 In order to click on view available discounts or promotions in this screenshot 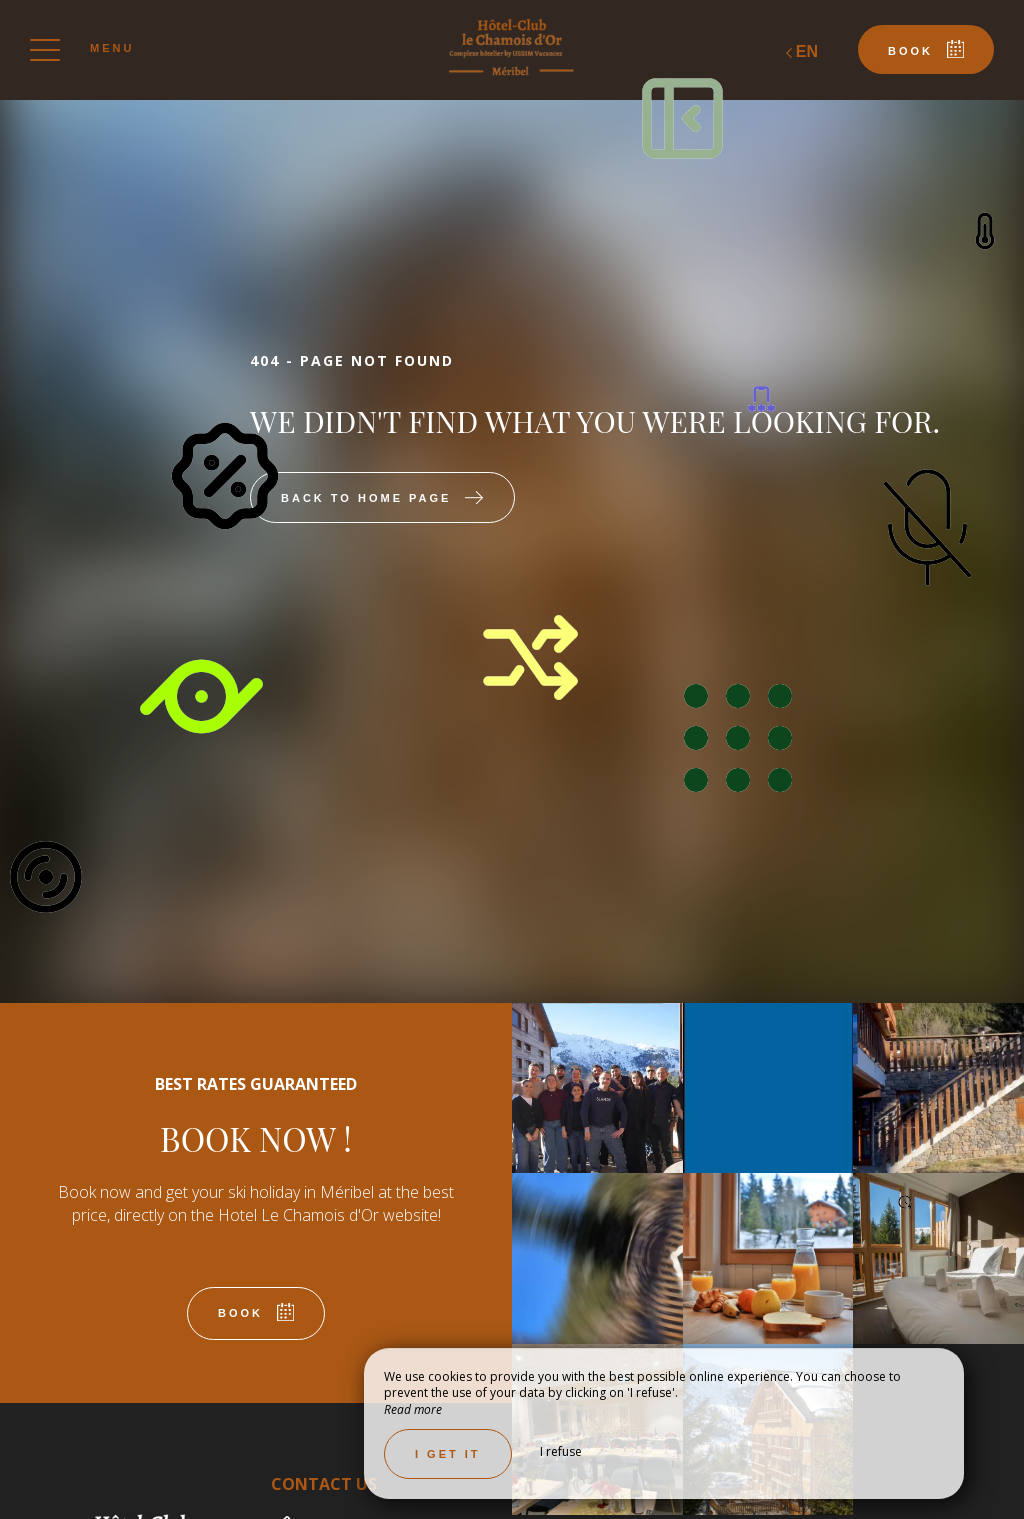, I will do `click(225, 476)`.